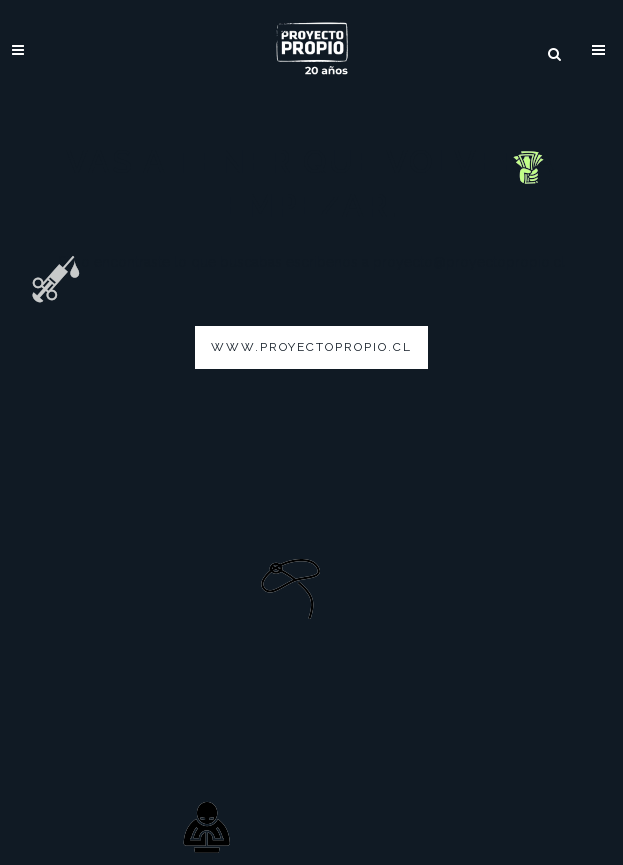 The image size is (623, 865). What do you see at coordinates (56, 279) in the screenshot?
I see `indicates a medical test or blood sample` at bounding box center [56, 279].